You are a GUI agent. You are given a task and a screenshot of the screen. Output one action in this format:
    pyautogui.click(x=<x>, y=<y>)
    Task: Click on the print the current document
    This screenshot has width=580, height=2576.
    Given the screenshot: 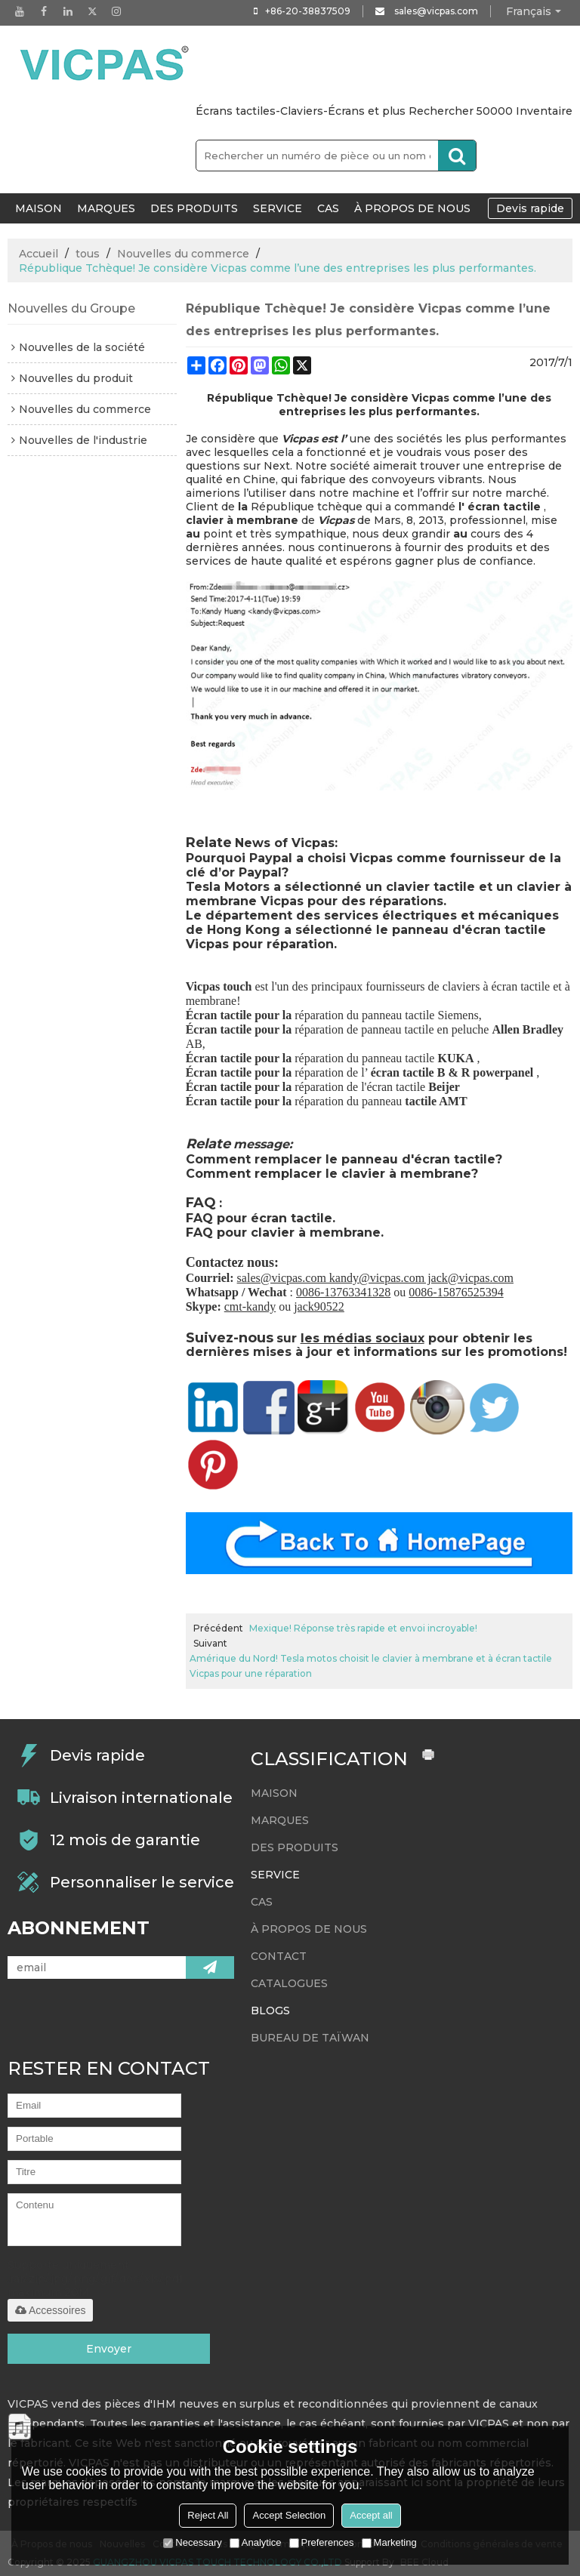 What is the action you would take?
    pyautogui.click(x=428, y=1755)
    